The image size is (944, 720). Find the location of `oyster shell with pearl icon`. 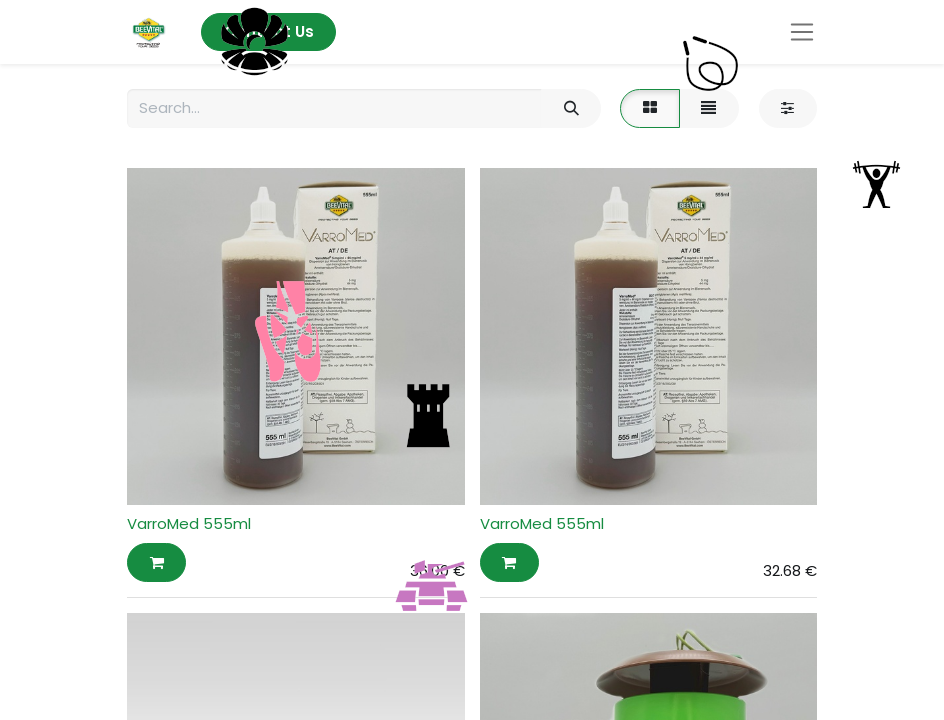

oyster shell with pearl icon is located at coordinates (254, 41).